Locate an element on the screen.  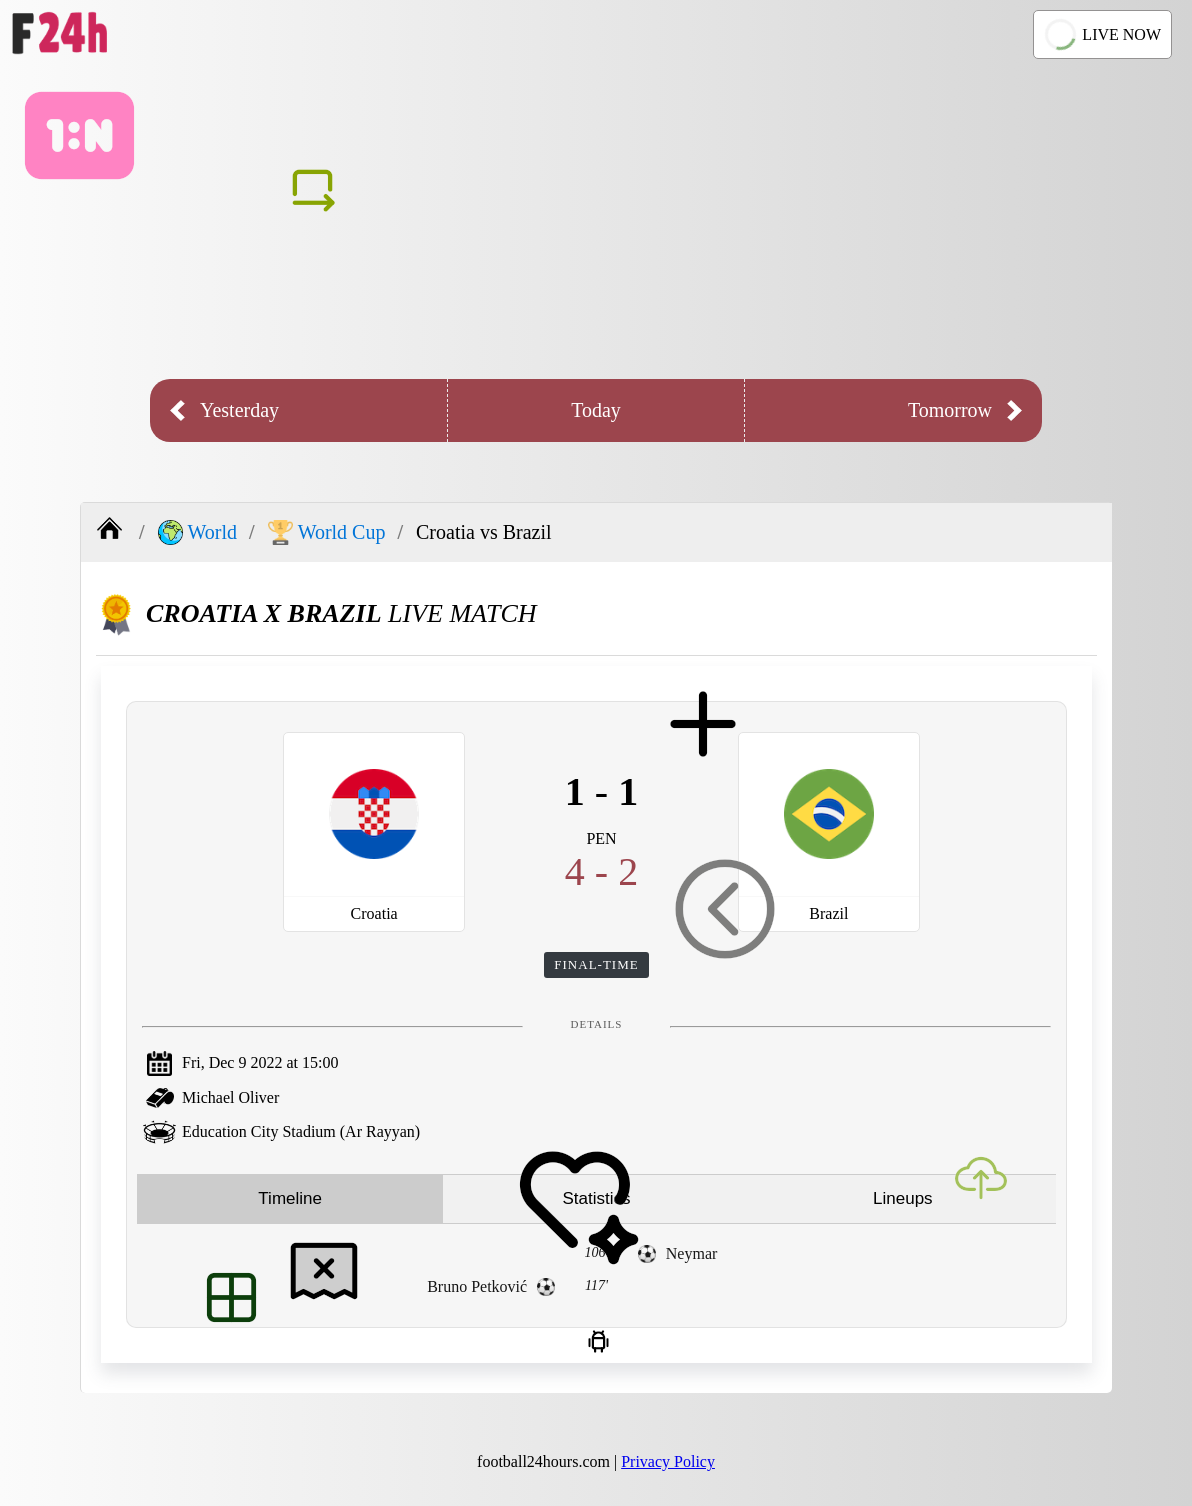
add to favorites with AI-powered recommendations is located at coordinates (575, 1201).